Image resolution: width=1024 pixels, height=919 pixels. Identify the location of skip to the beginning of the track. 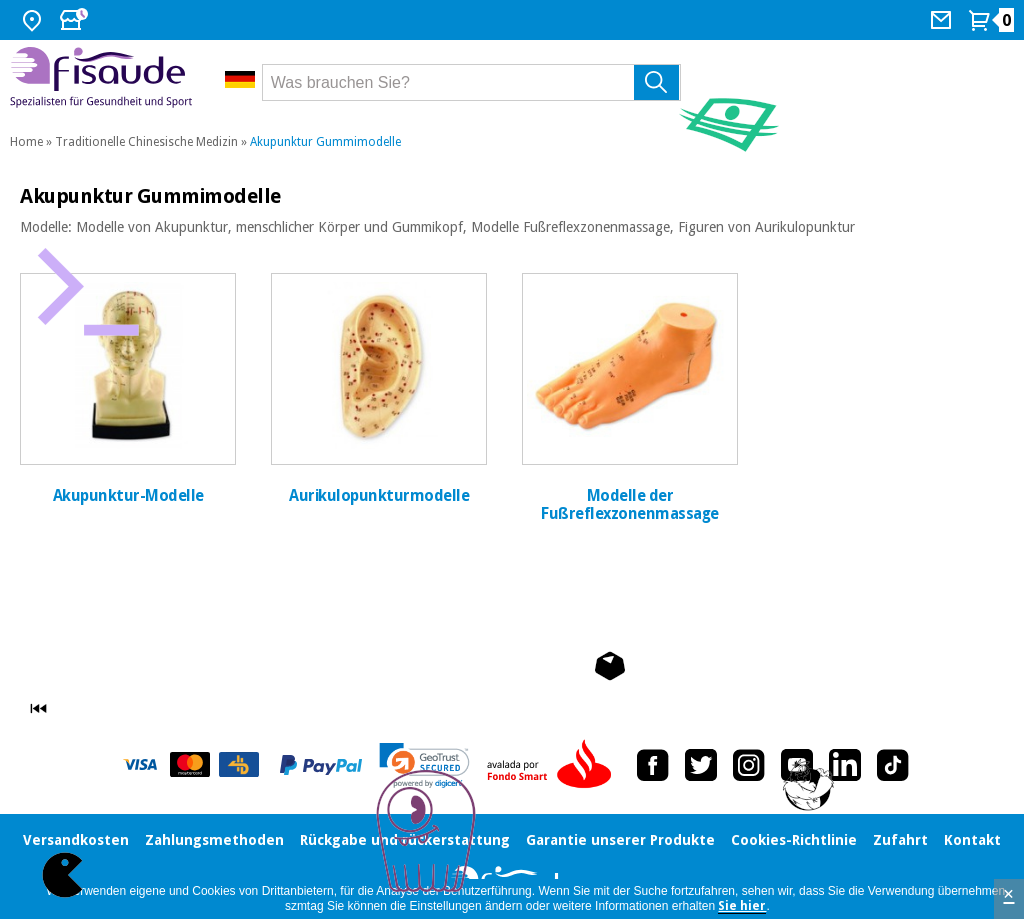
(38, 708).